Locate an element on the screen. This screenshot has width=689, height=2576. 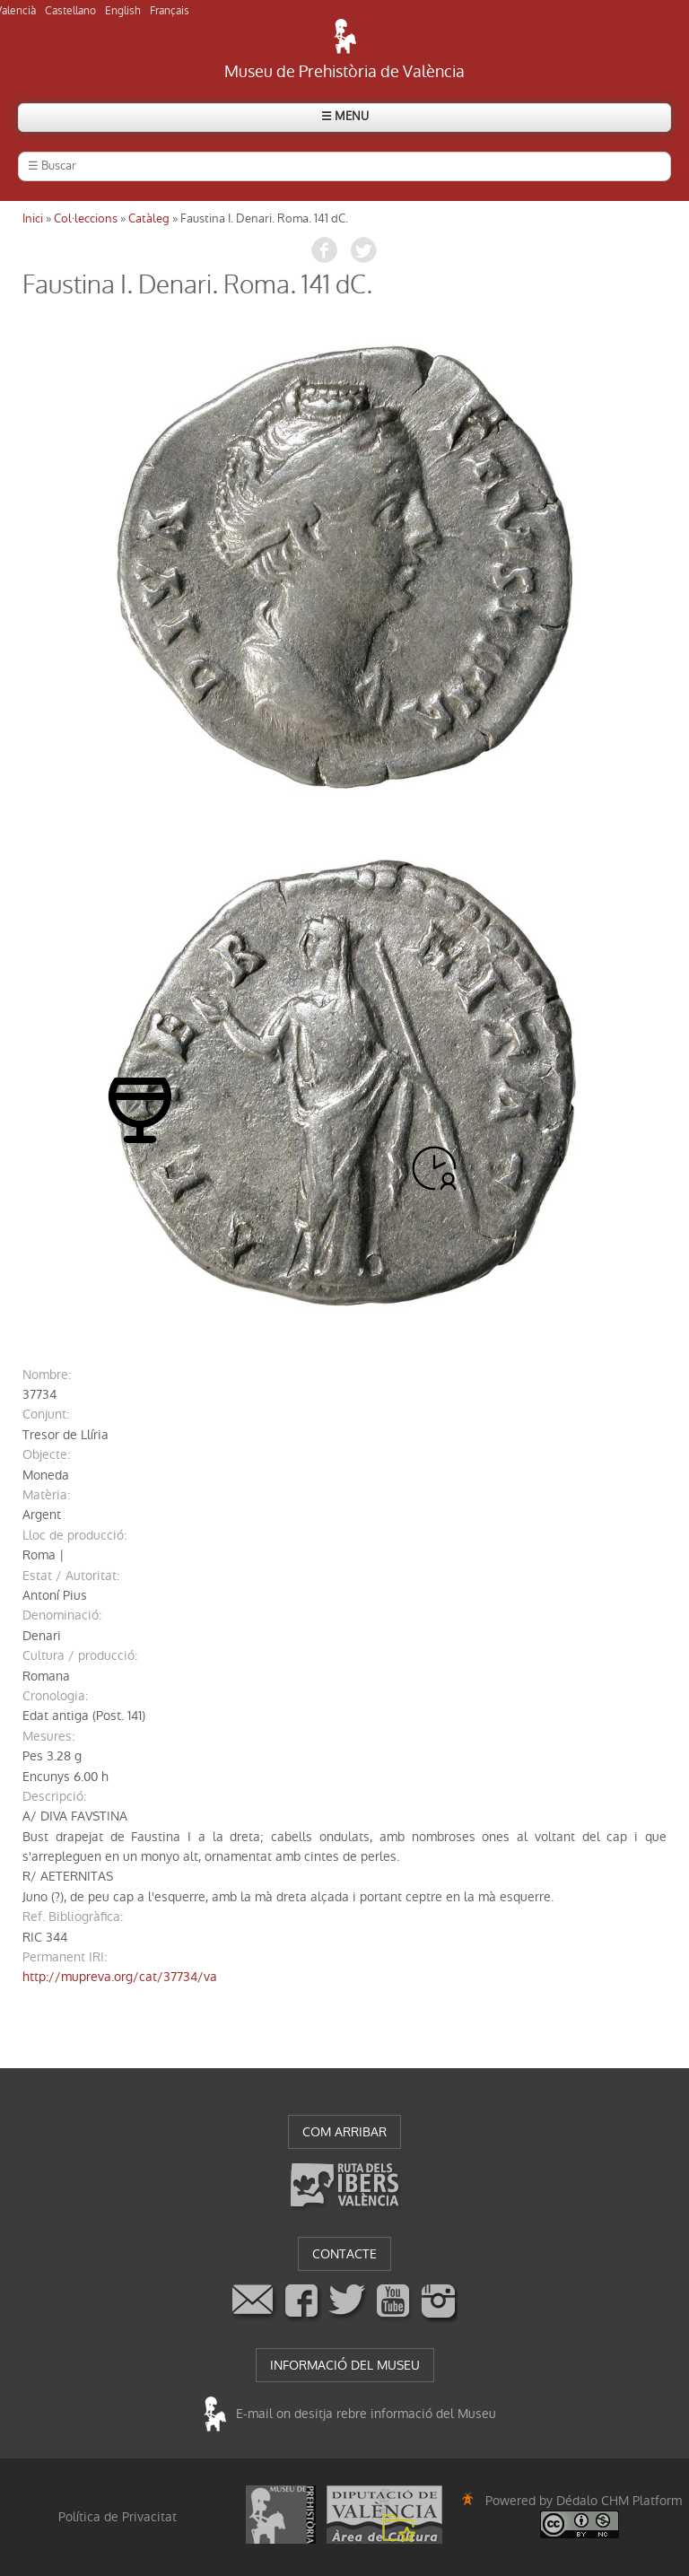
browse alcoholic beverages or drinks menu is located at coordinates (140, 1109).